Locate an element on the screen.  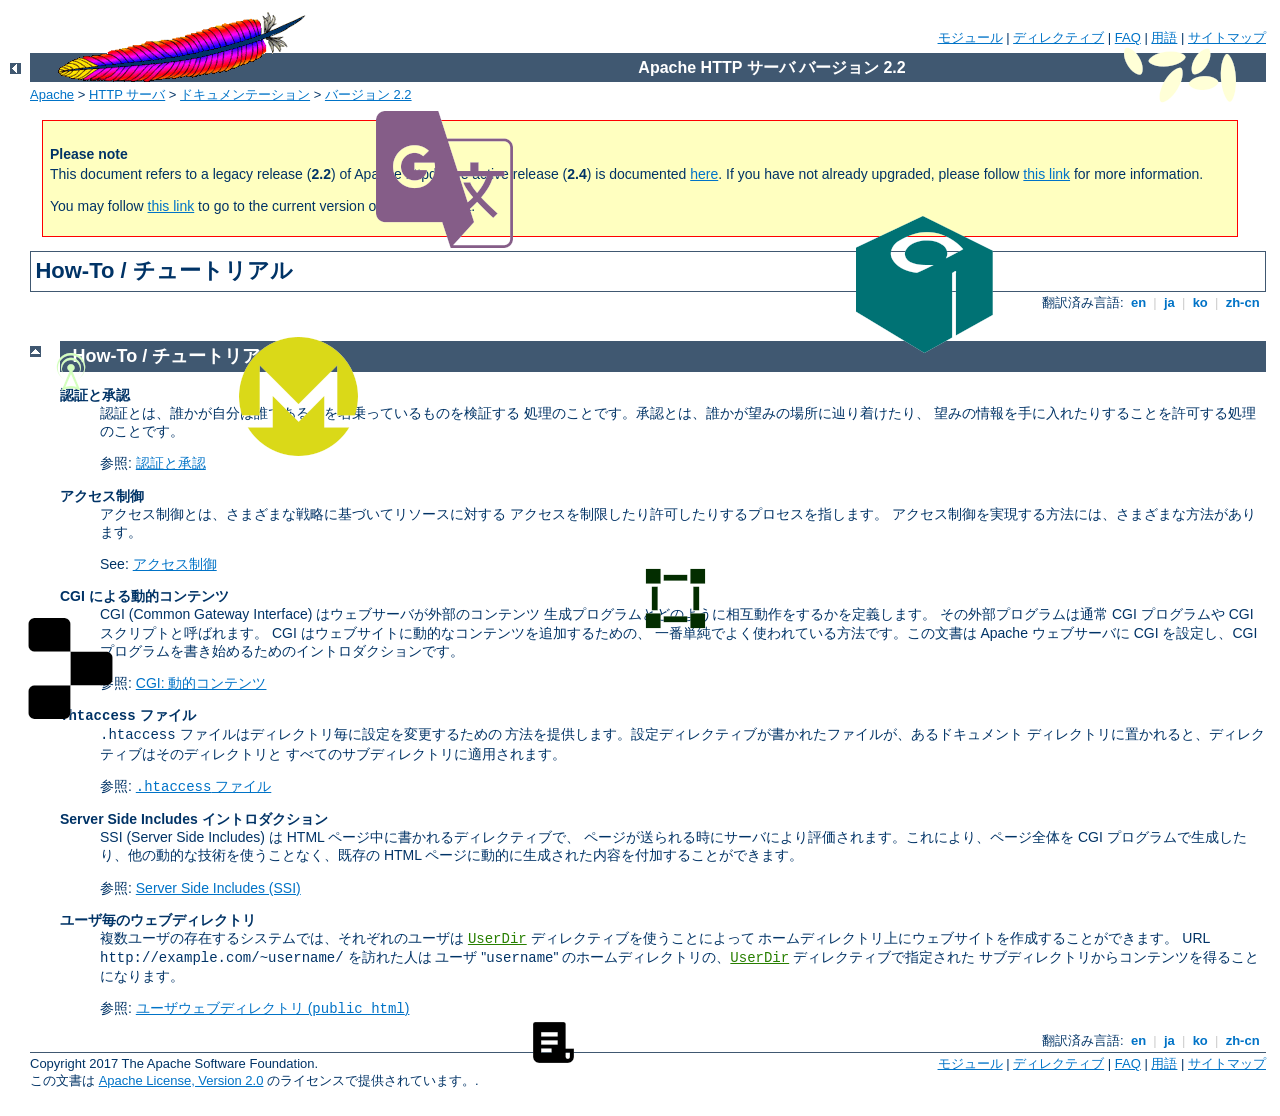
open replit is located at coordinates (70, 668).